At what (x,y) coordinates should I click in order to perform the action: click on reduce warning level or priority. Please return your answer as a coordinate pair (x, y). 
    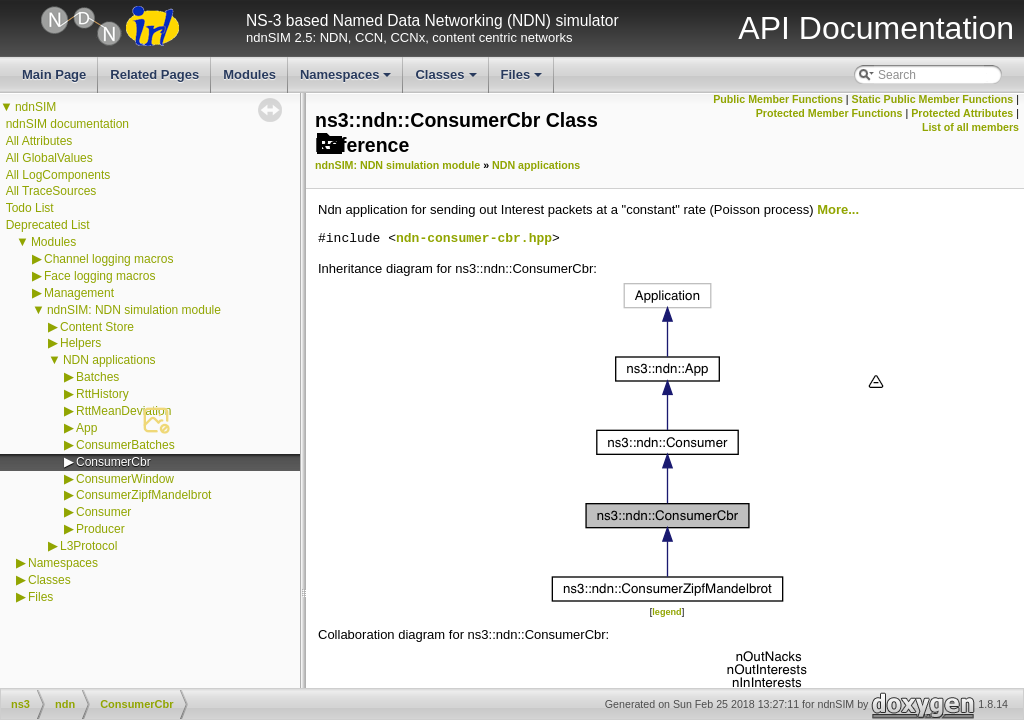
    Looking at the image, I should click on (876, 382).